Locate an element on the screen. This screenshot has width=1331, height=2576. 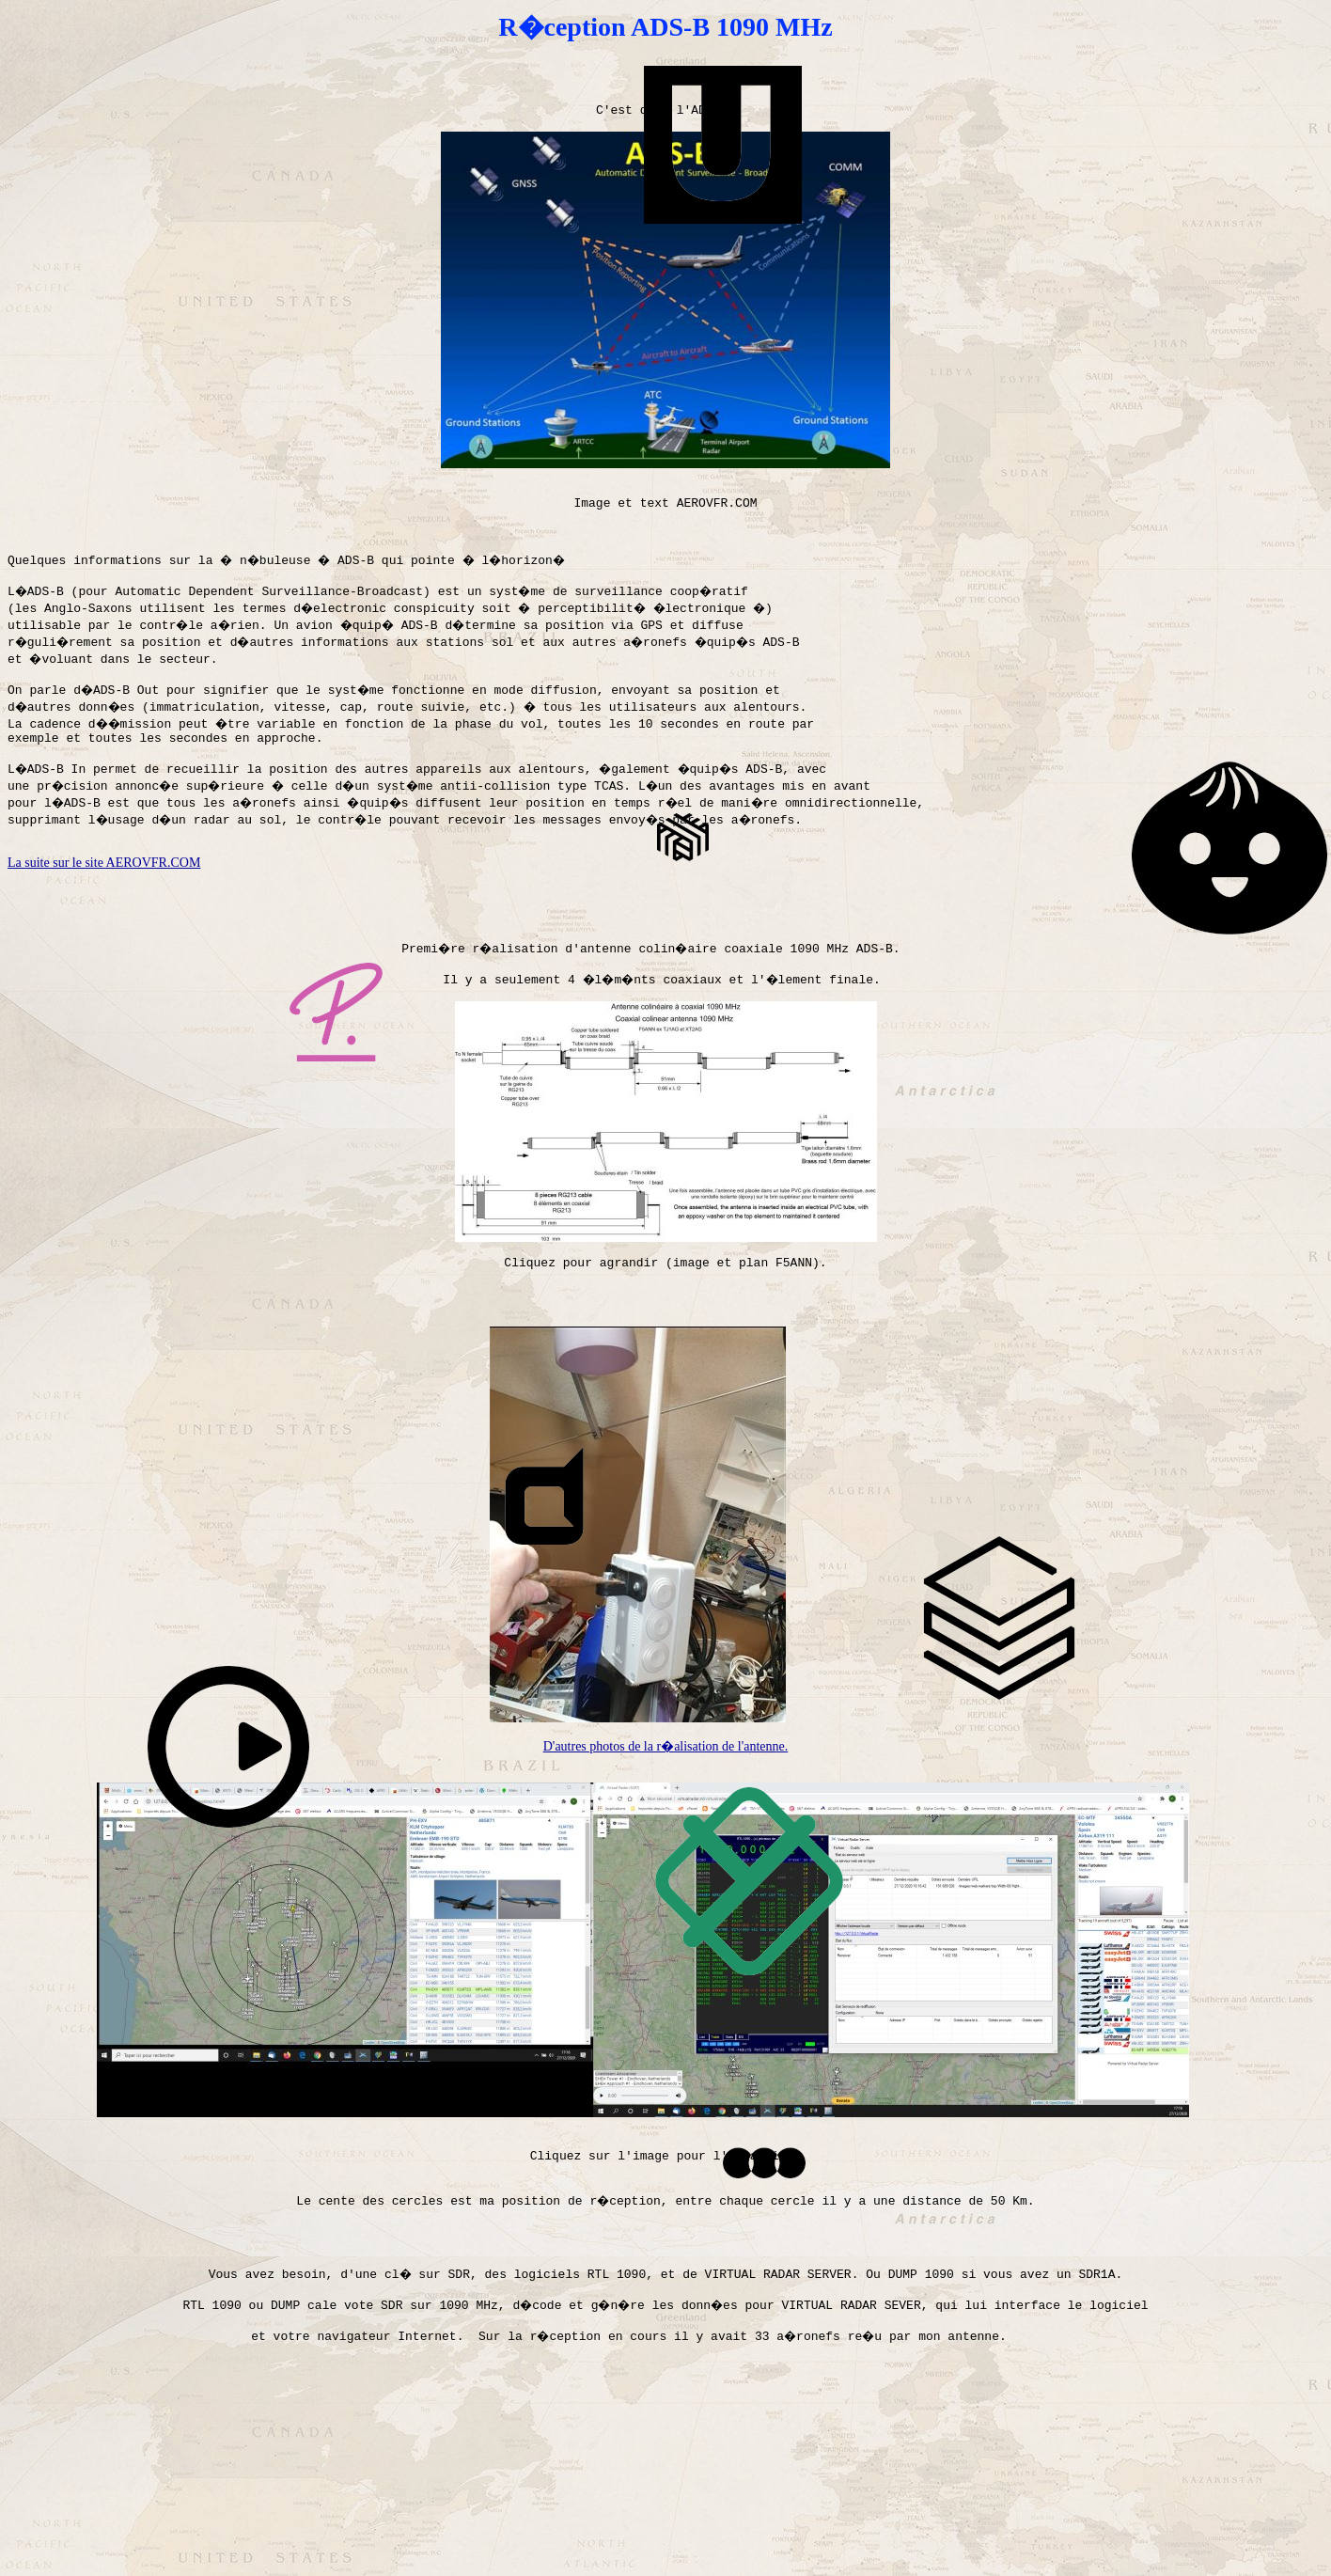
linkerd service mesh platform logo is located at coordinates (682, 837).